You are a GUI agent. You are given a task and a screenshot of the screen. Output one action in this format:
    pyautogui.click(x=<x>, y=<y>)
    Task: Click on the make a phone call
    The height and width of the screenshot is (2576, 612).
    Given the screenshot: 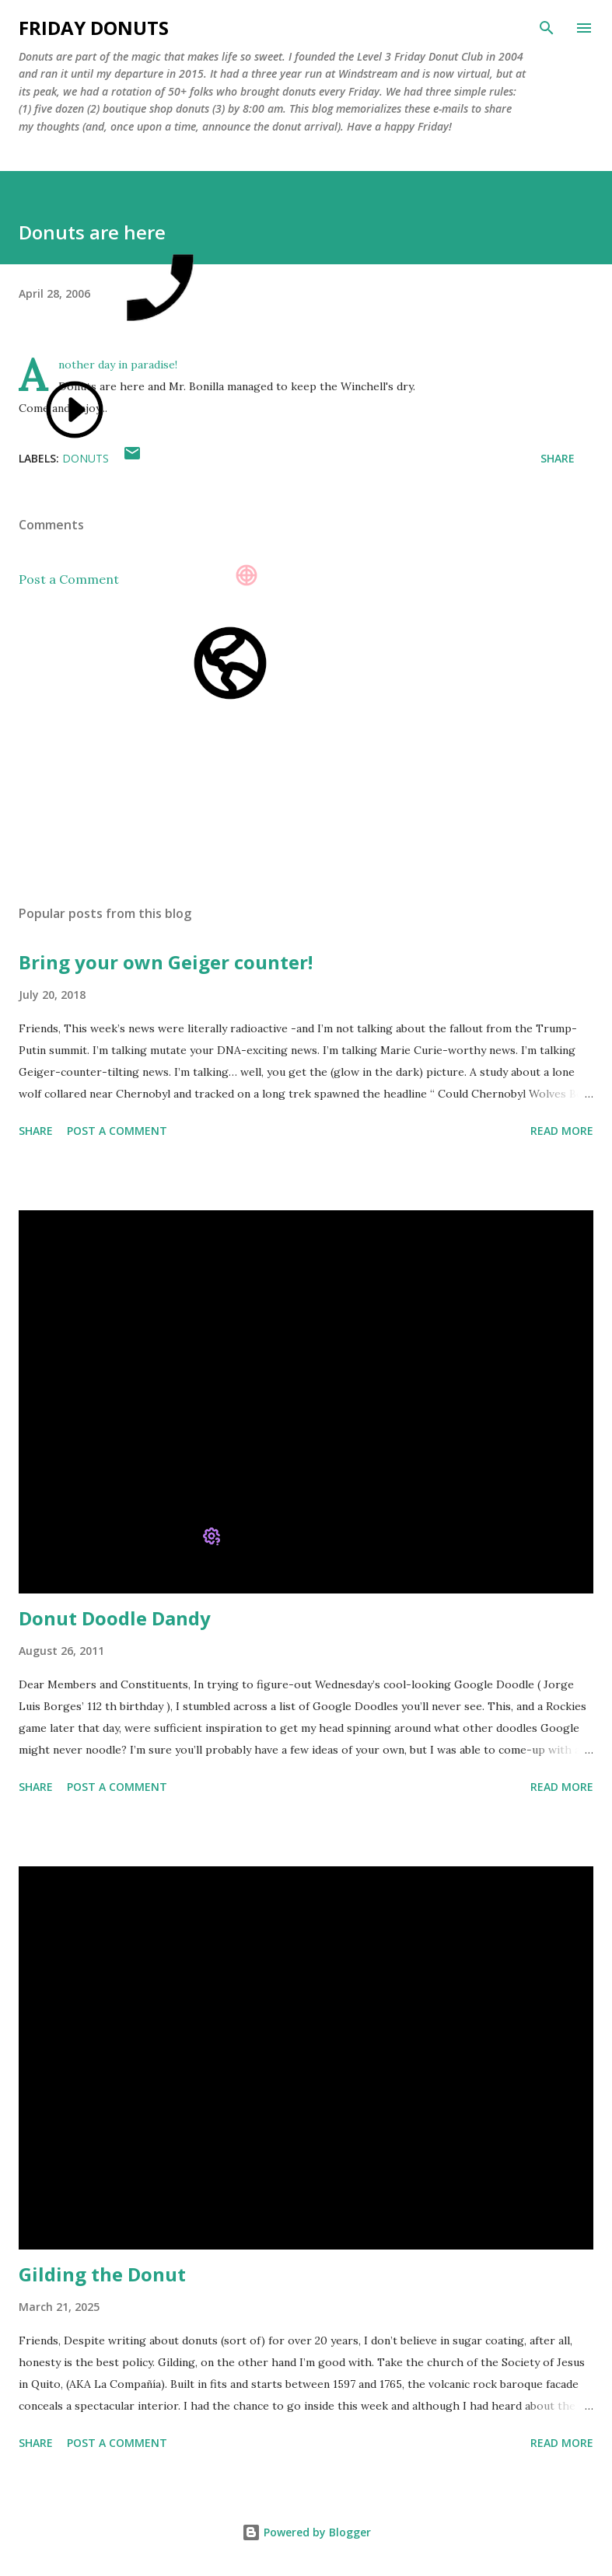 What is the action you would take?
    pyautogui.click(x=160, y=288)
    